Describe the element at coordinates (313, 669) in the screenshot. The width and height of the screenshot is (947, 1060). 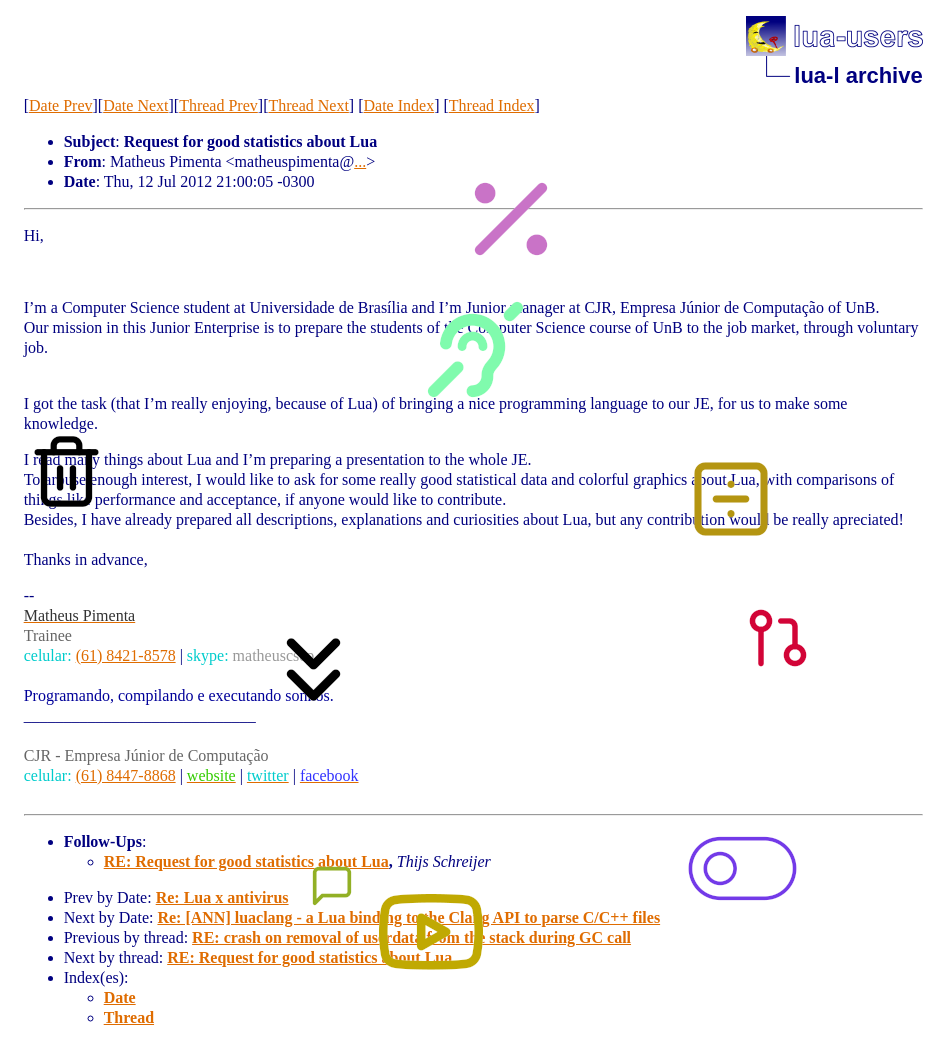
I see `scroll down or view more content` at that location.